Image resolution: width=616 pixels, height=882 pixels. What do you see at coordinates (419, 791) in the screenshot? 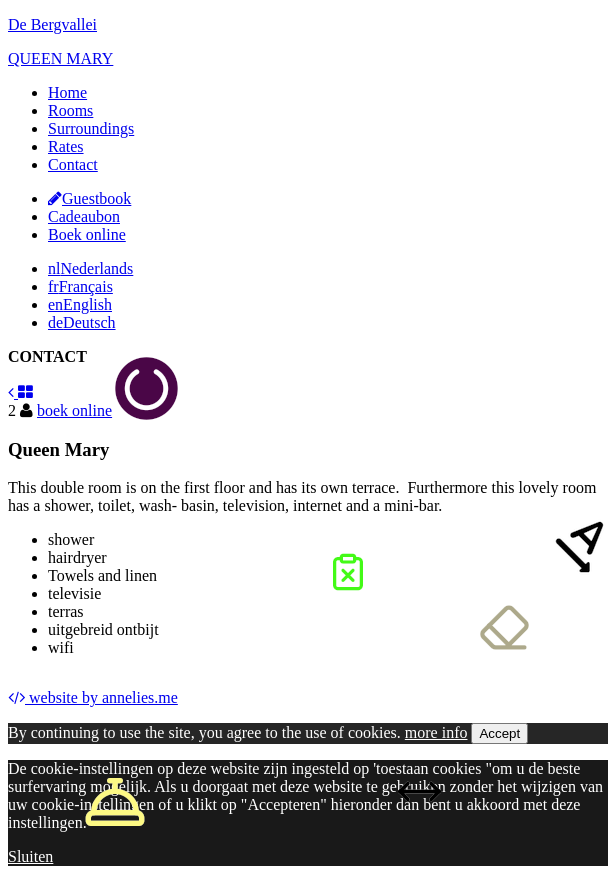
I see `resize element horizontally` at bounding box center [419, 791].